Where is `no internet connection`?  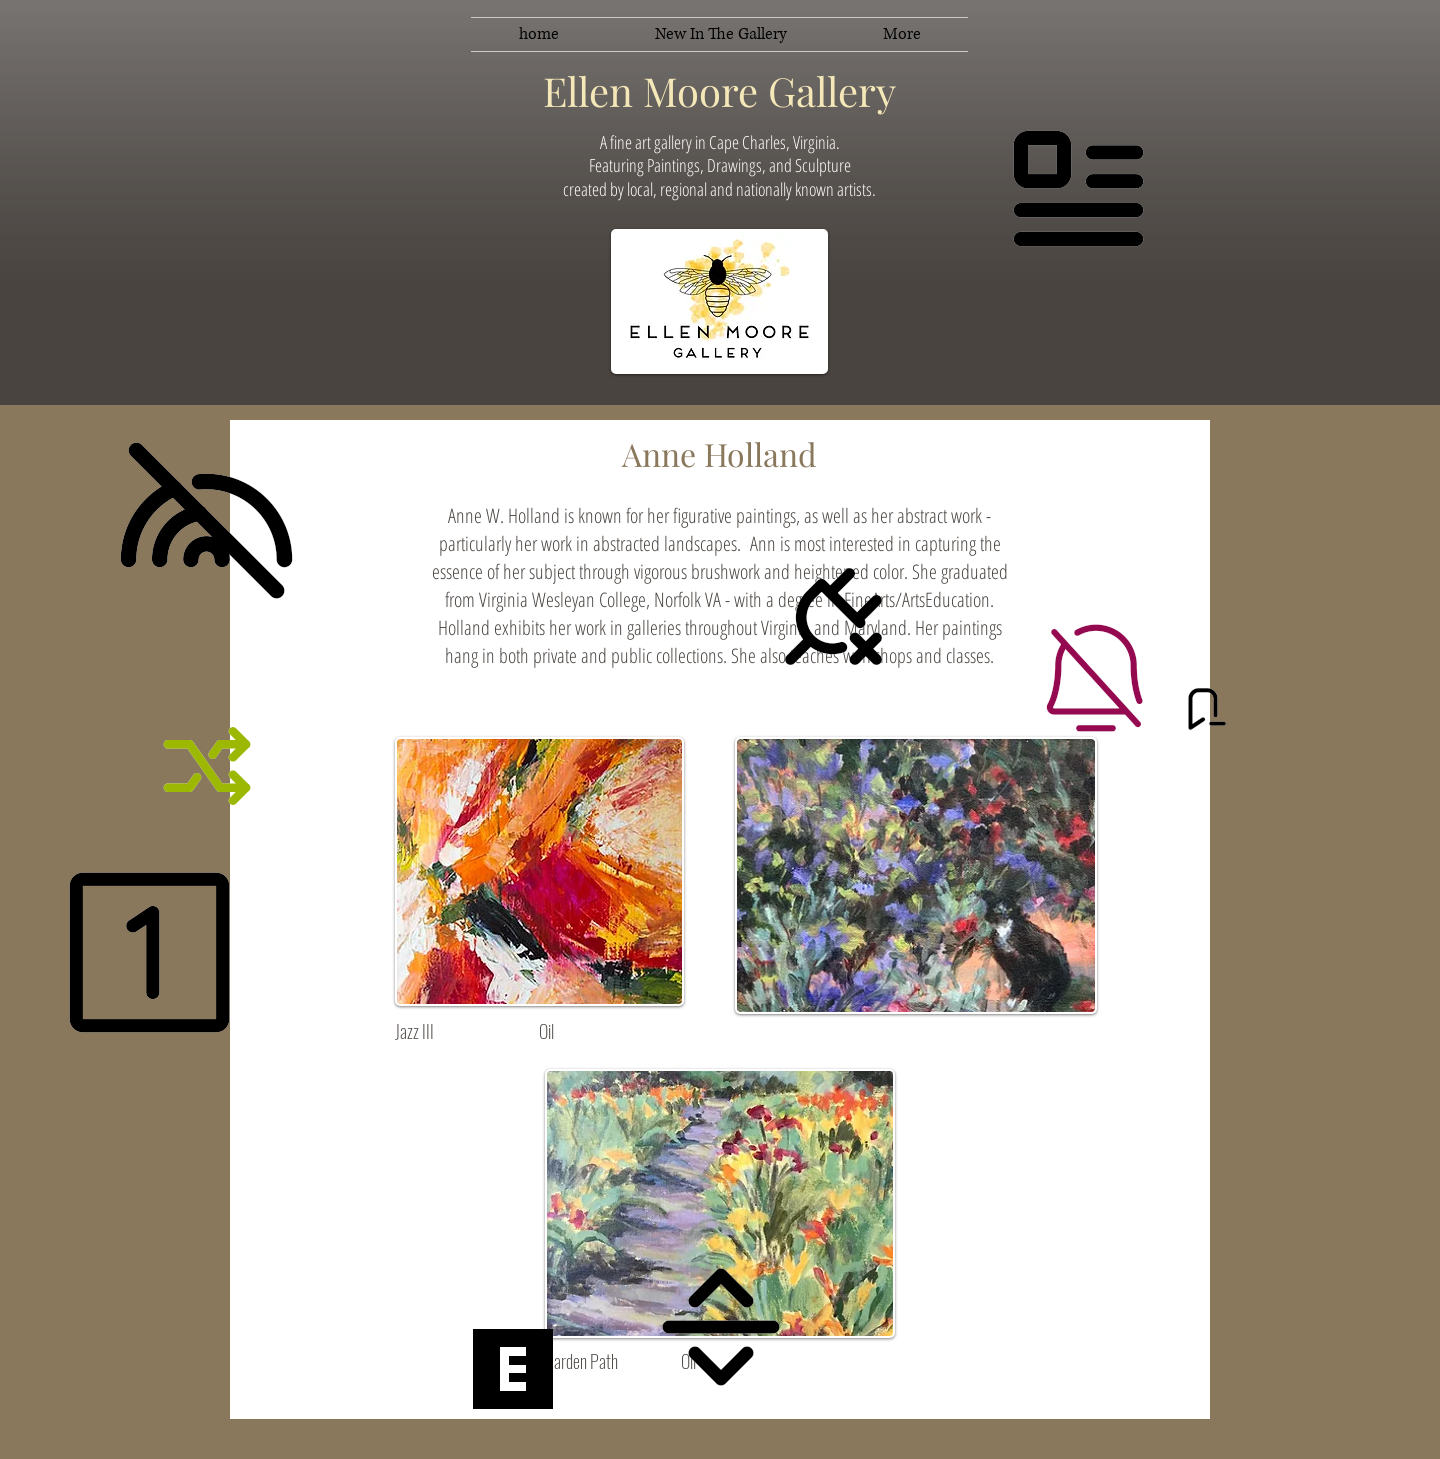 no internet connection is located at coordinates (206, 520).